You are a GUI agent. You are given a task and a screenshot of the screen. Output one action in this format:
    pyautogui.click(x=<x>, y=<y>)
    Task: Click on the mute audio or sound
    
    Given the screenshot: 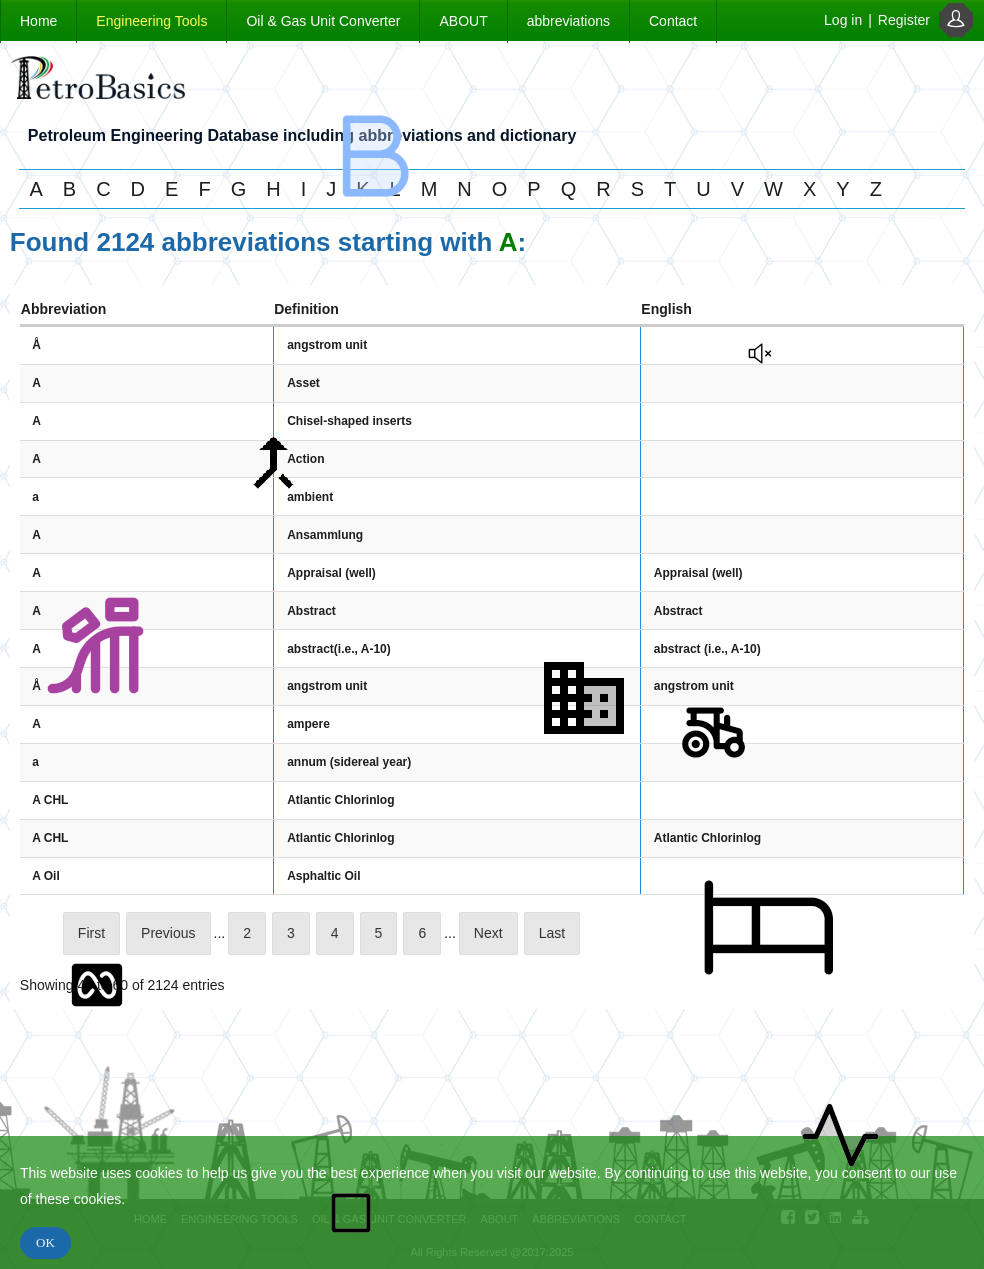 What is the action you would take?
    pyautogui.click(x=759, y=353)
    